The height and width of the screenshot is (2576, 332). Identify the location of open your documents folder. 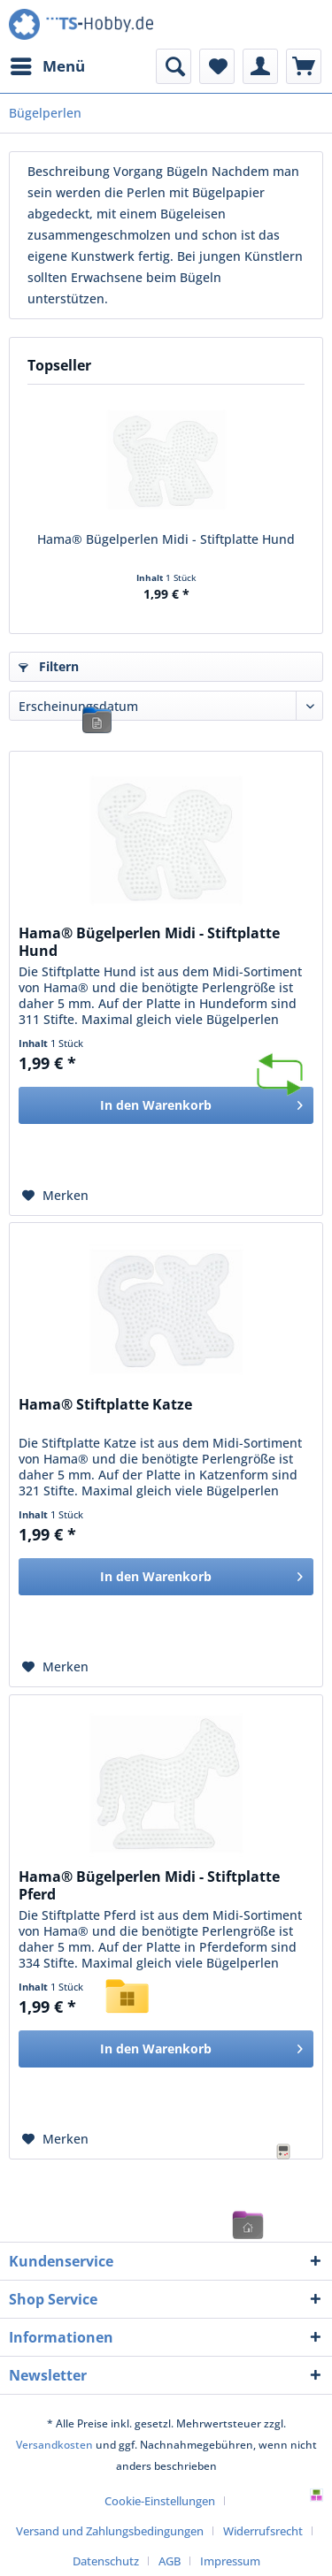
(97, 719).